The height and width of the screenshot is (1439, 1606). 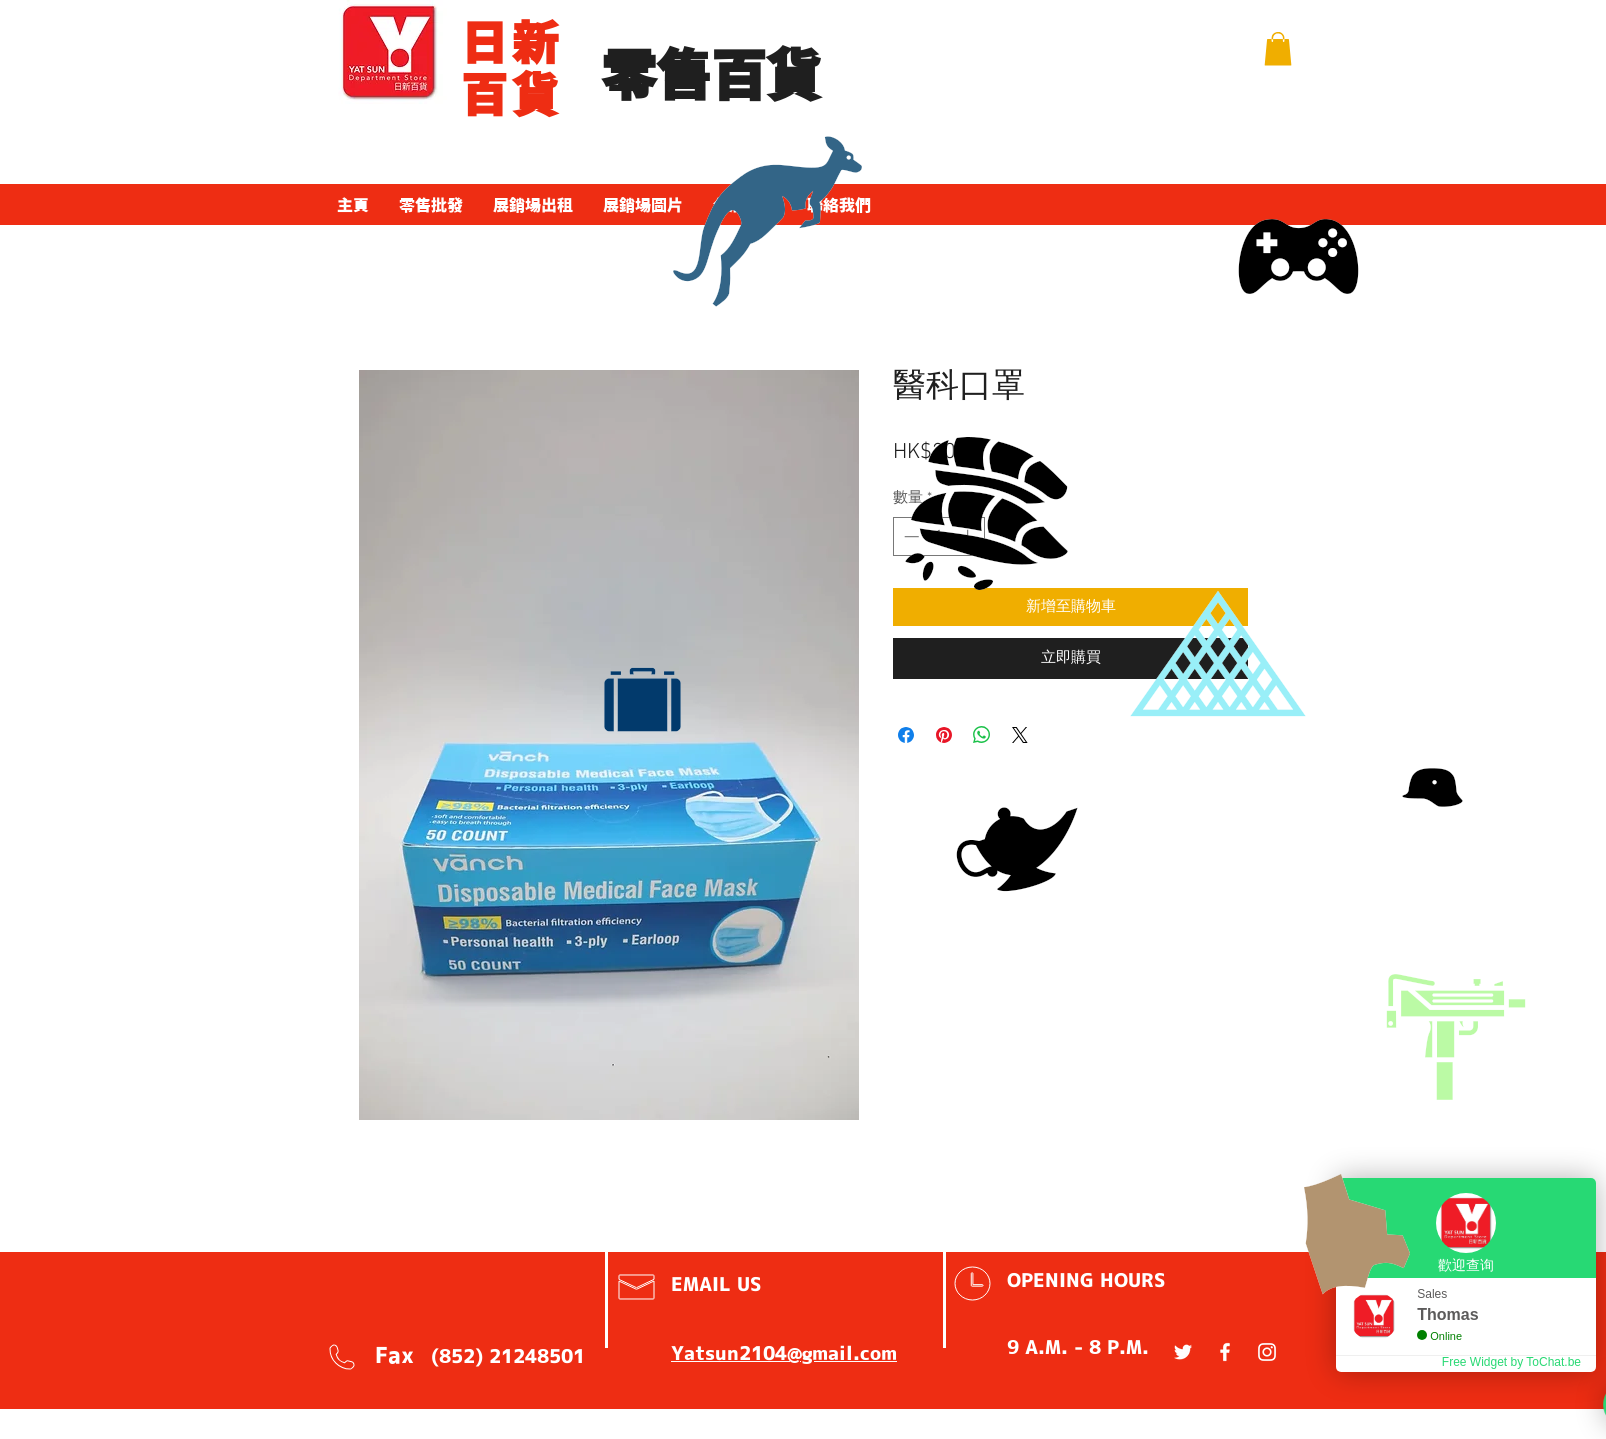 I want to click on access wish or bonus features, so click(x=1017, y=850).